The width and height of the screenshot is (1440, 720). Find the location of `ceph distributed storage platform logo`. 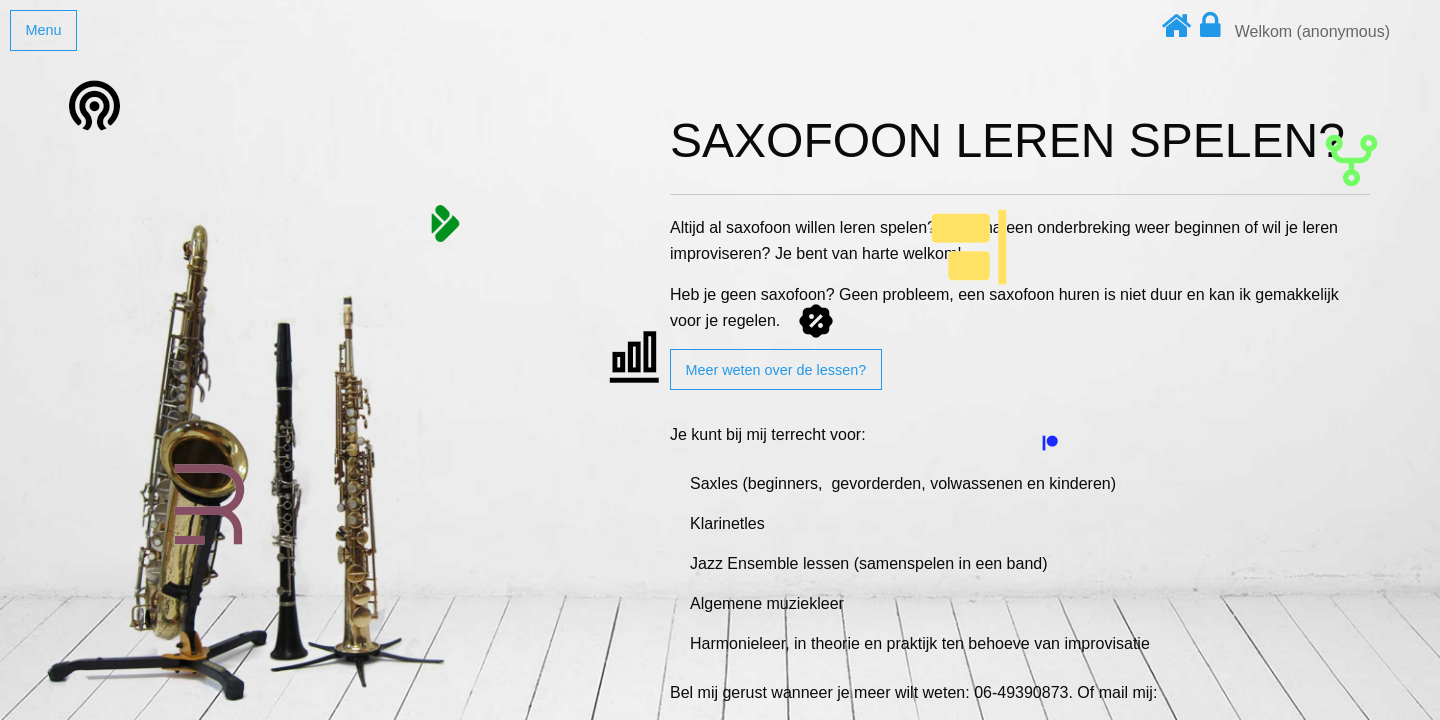

ceph distributed storage platform logo is located at coordinates (94, 105).